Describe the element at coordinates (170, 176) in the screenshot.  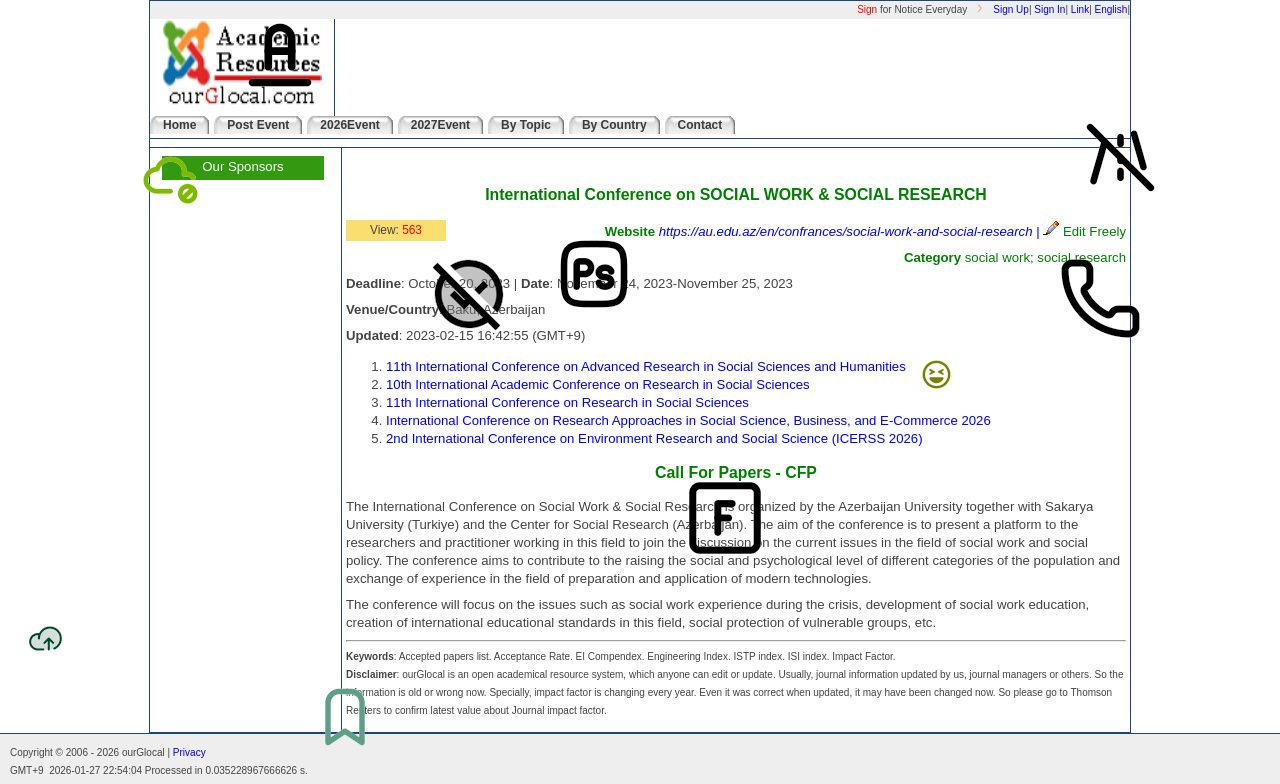
I see `cancel cloud upload or sync` at that location.